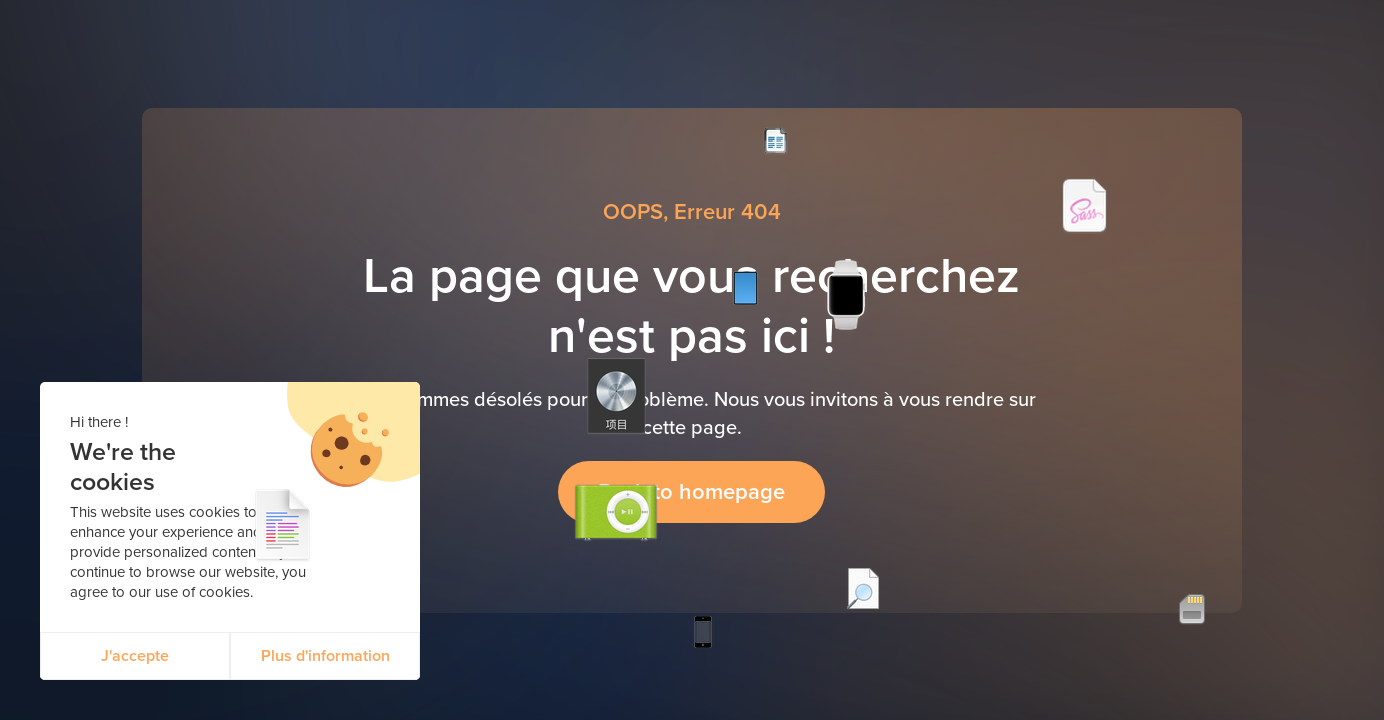 This screenshot has height=720, width=1384. Describe the element at coordinates (616, 497) in the screenshot. I see `iPod shuffle device connected` at that location.